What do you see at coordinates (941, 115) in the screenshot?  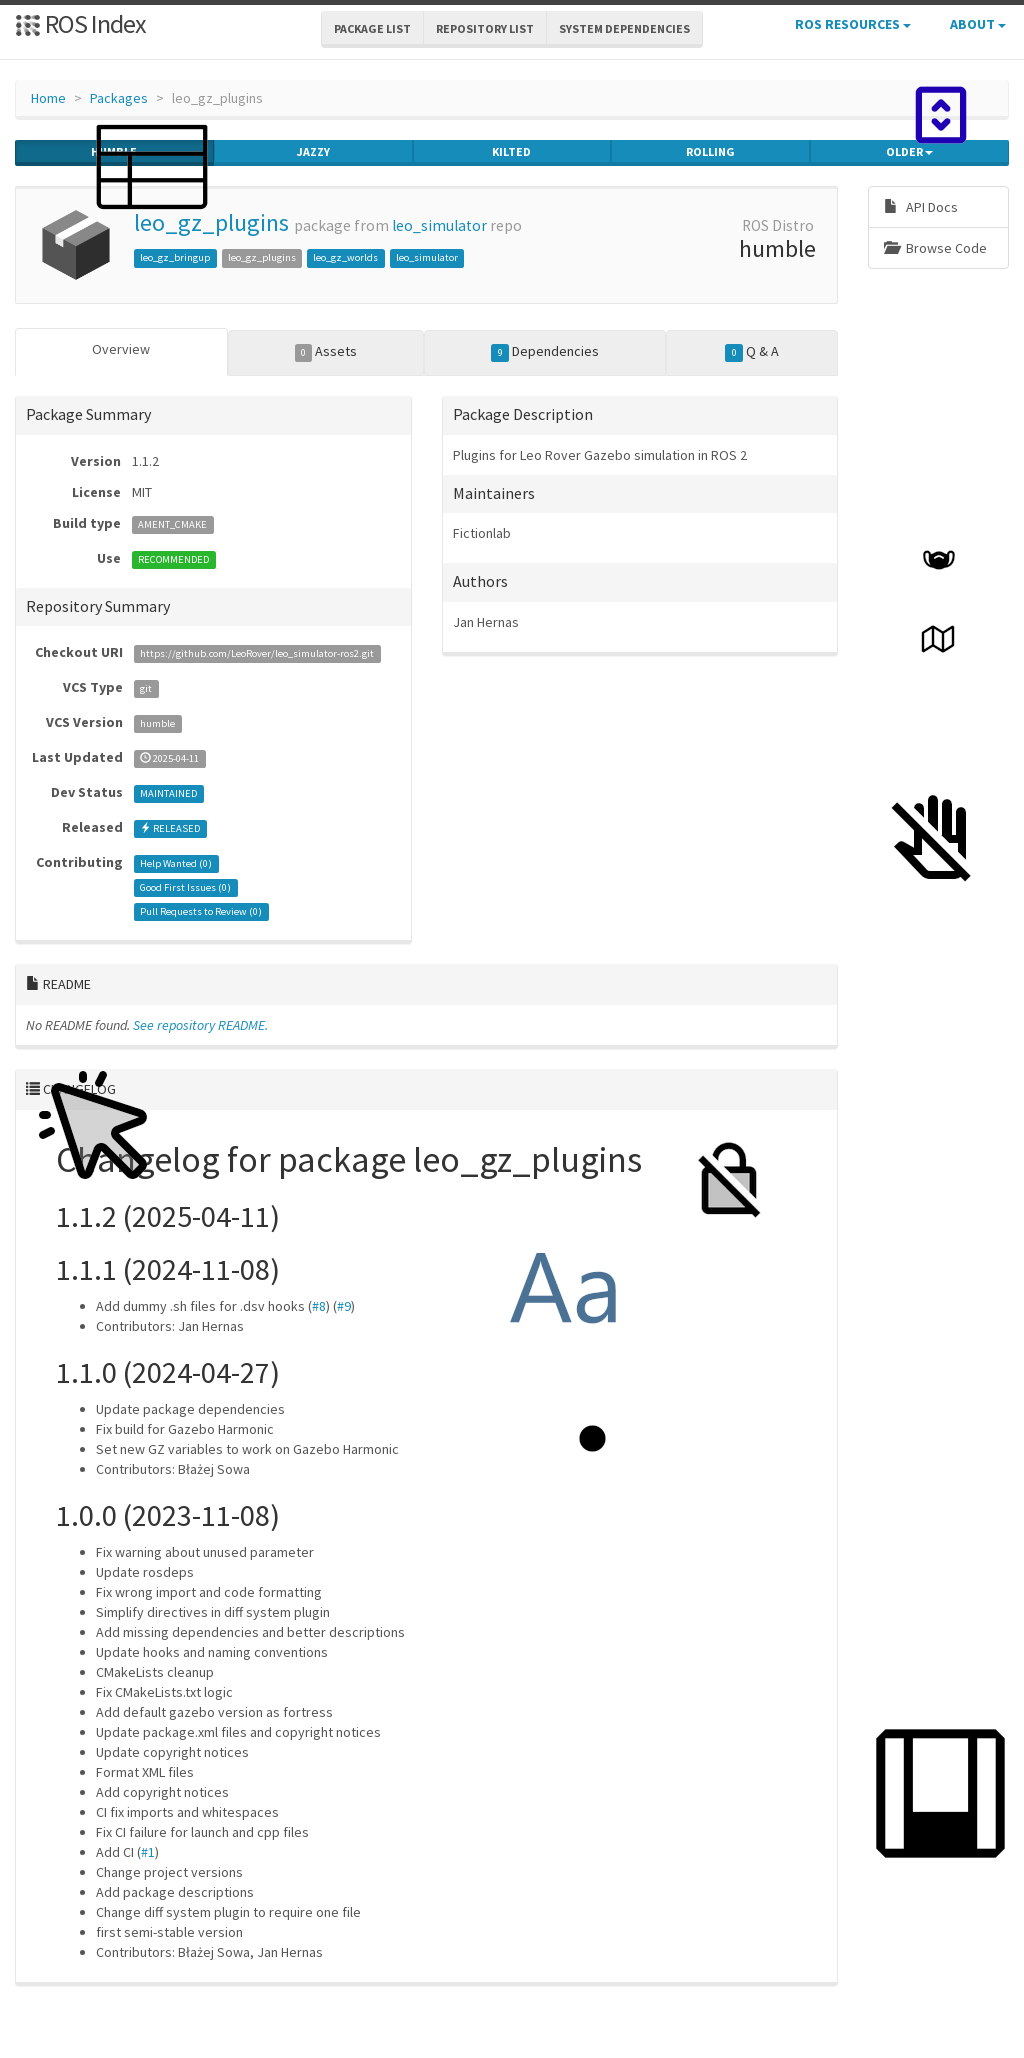 I see `access elevator controls or floor selection` at bounding box center [941, 115].